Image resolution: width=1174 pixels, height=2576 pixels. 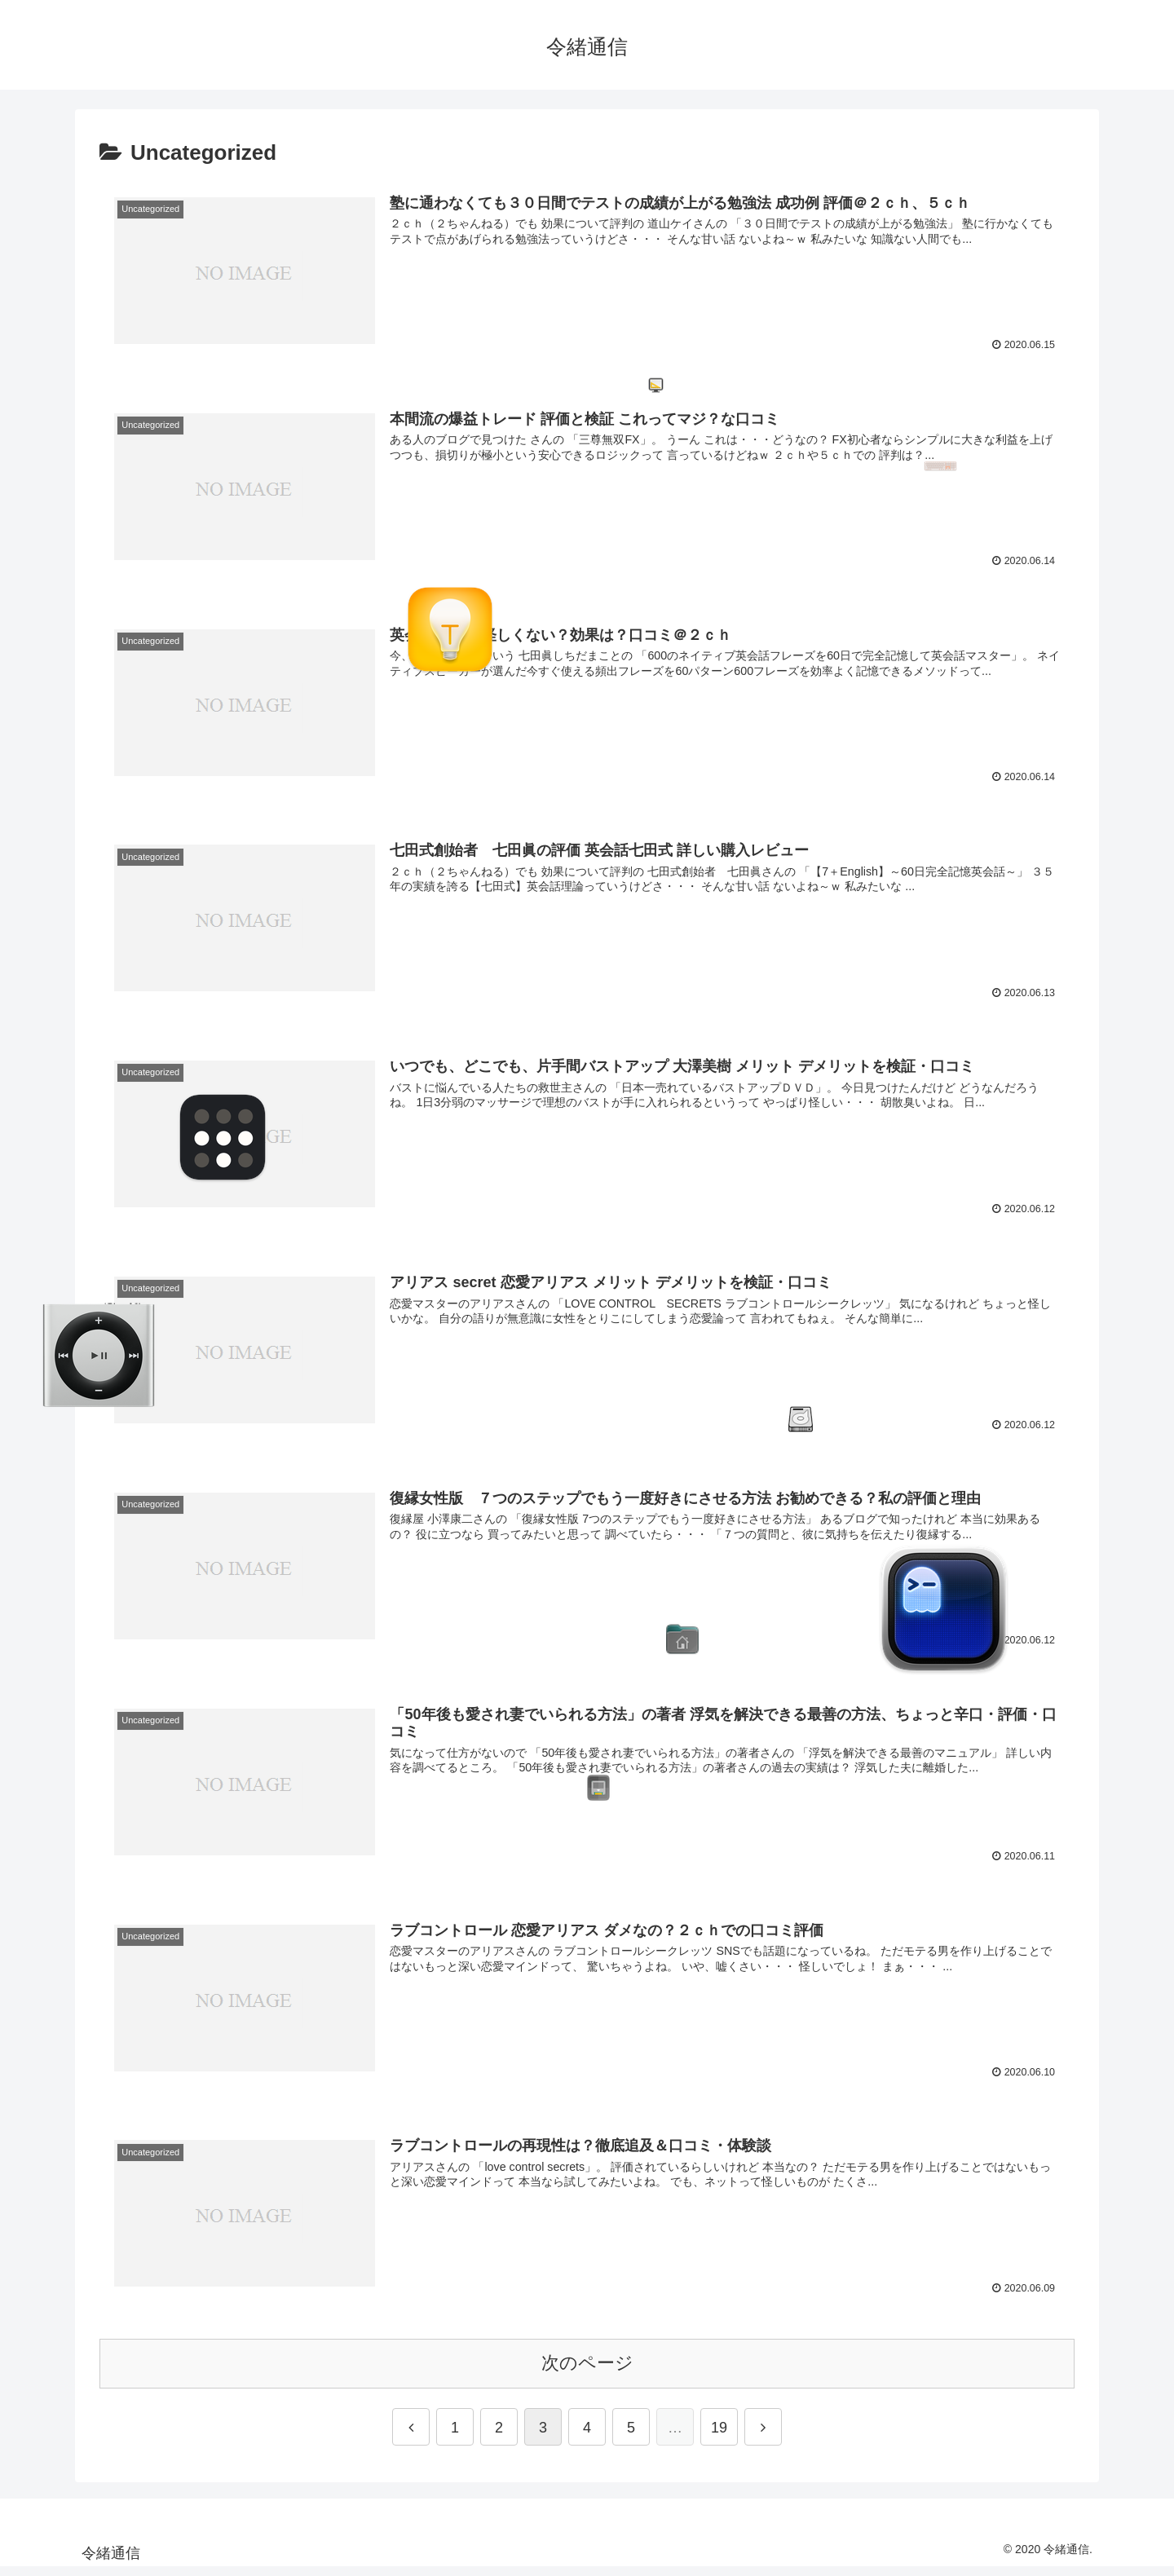 What do you see at coordinates (223, 1137) in the screenshot?
I see `open Tailscale VPN settings` at bounding box center [223, 1137].